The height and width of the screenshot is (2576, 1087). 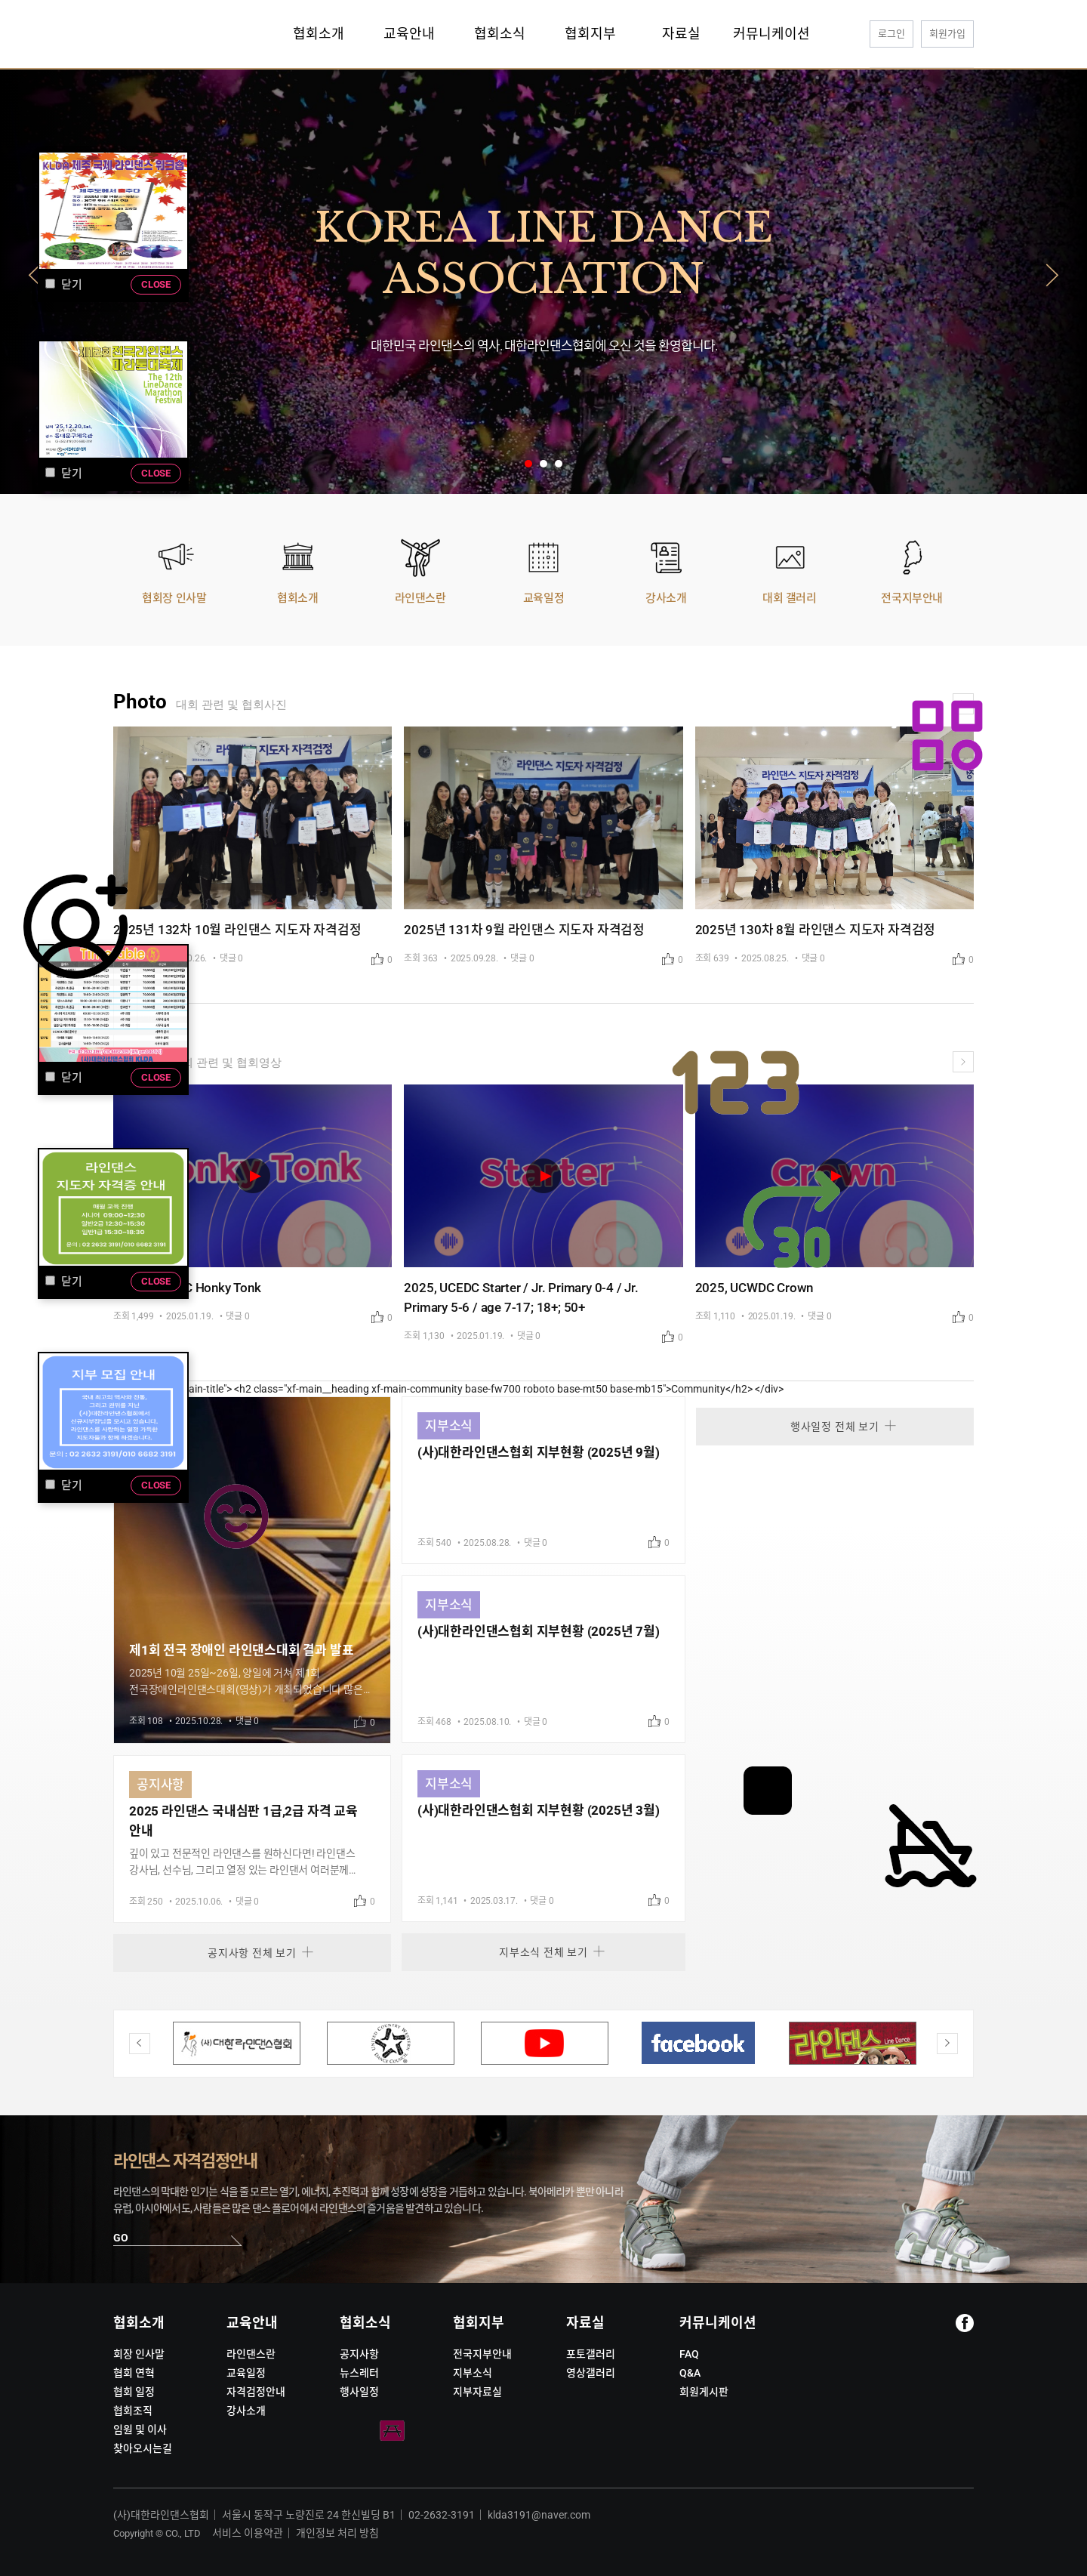 What do you see at coordinates (392, 2430) in the screenshot?
I see `indicates a picnic area or rest stop` at bounding box center [392, 2430].